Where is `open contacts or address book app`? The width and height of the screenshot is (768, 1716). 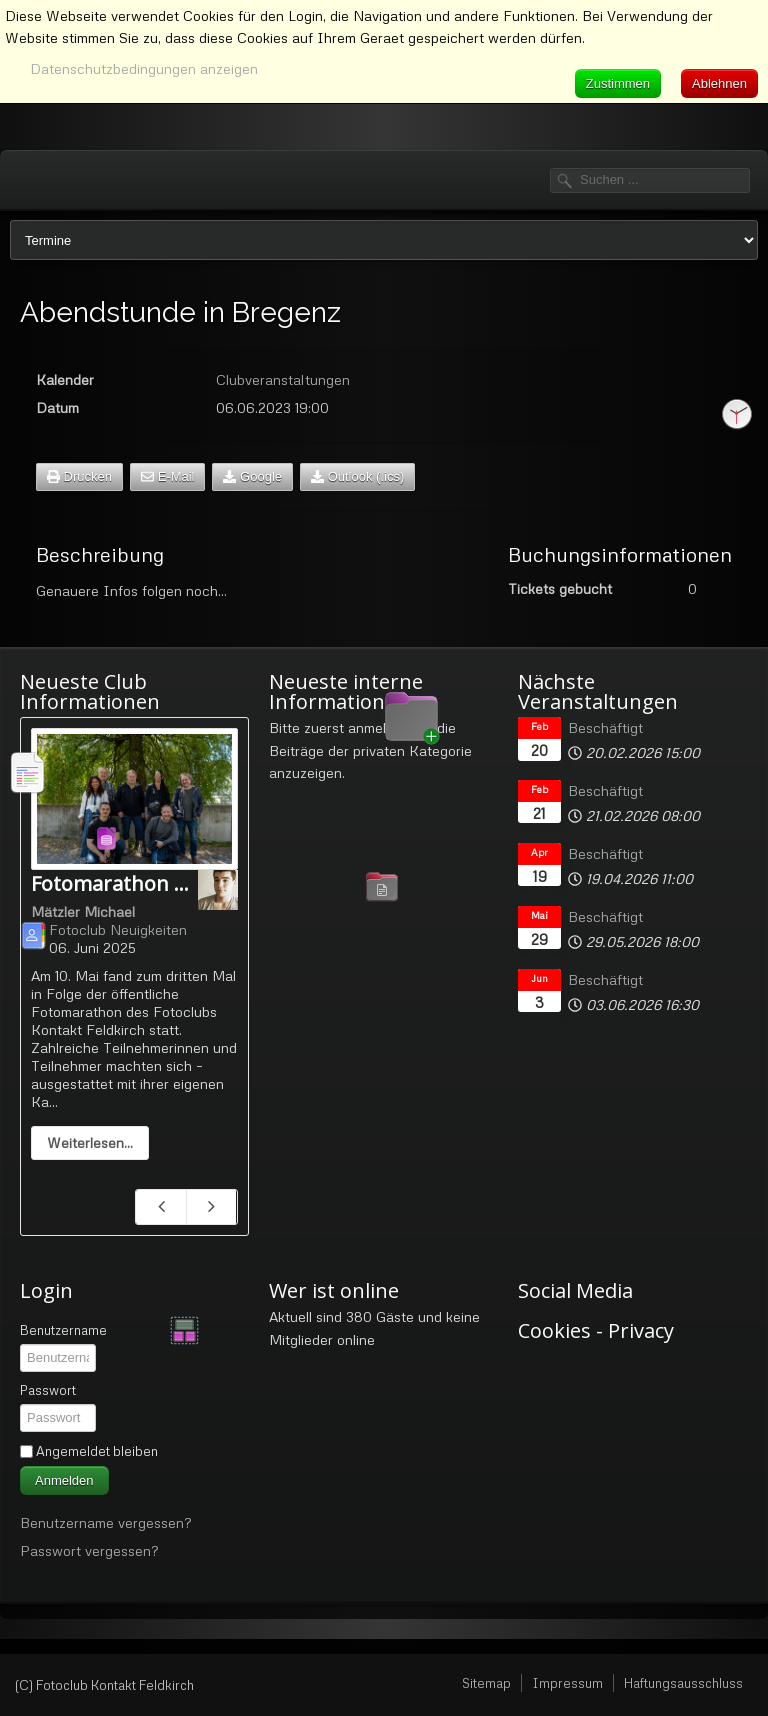
open contacts or address book app is located at coordinates (33, 935).